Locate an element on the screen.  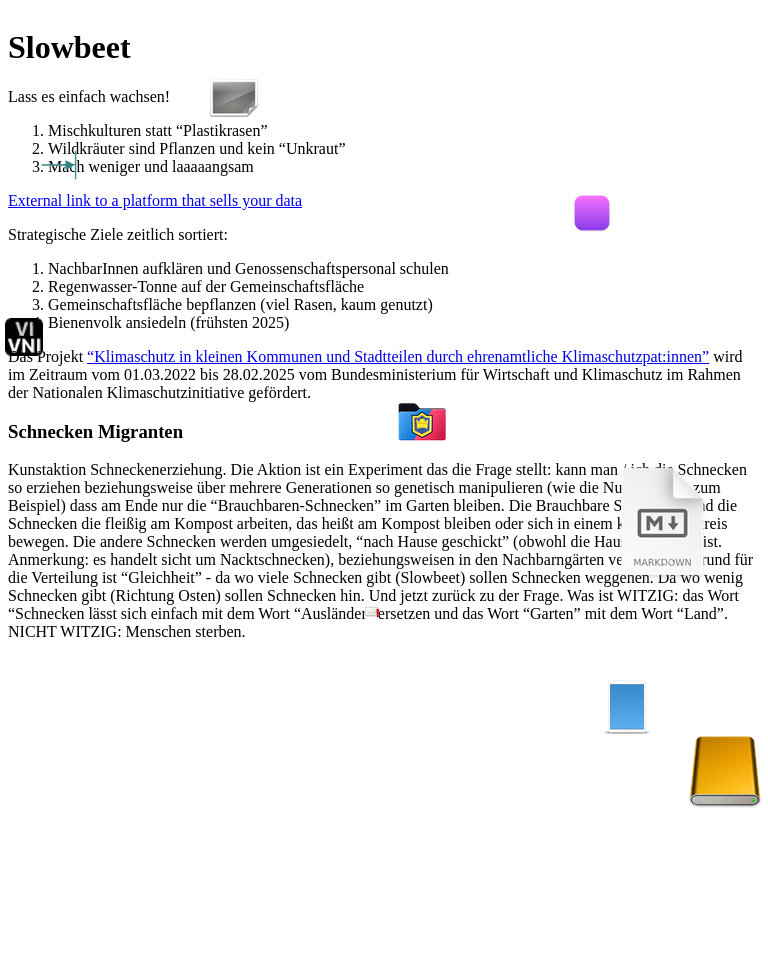
a markdown text file is located at coordinates (662, 523).